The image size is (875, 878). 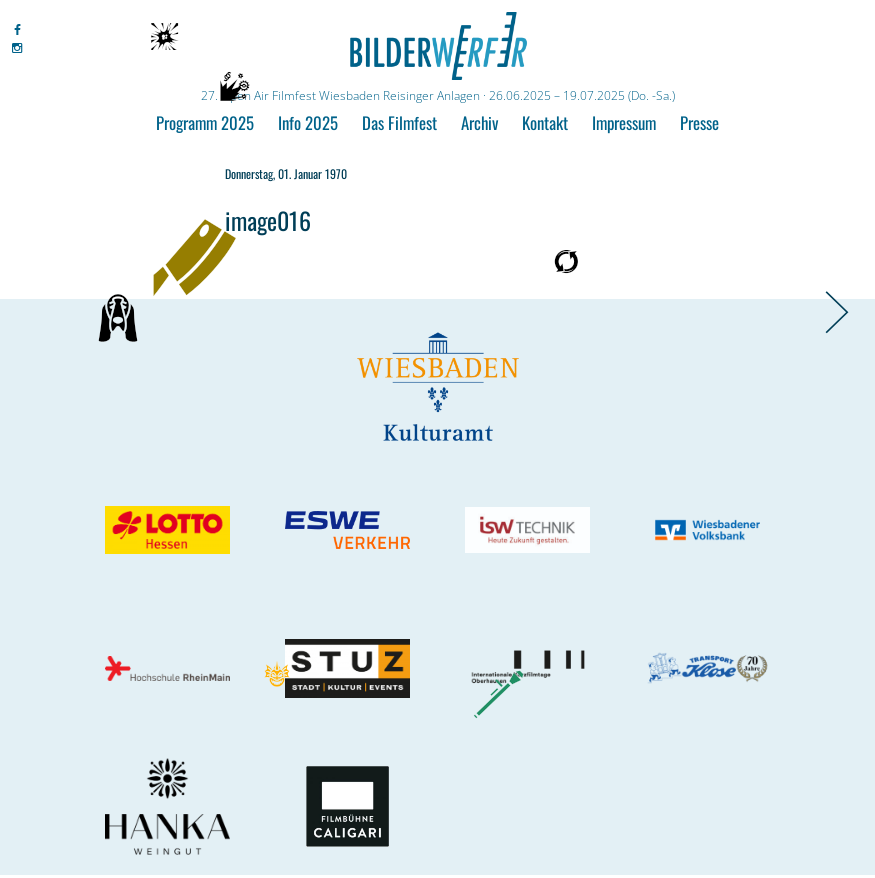 I want to click on select basset hound as your pet avatar, so click(x=118, y=318).